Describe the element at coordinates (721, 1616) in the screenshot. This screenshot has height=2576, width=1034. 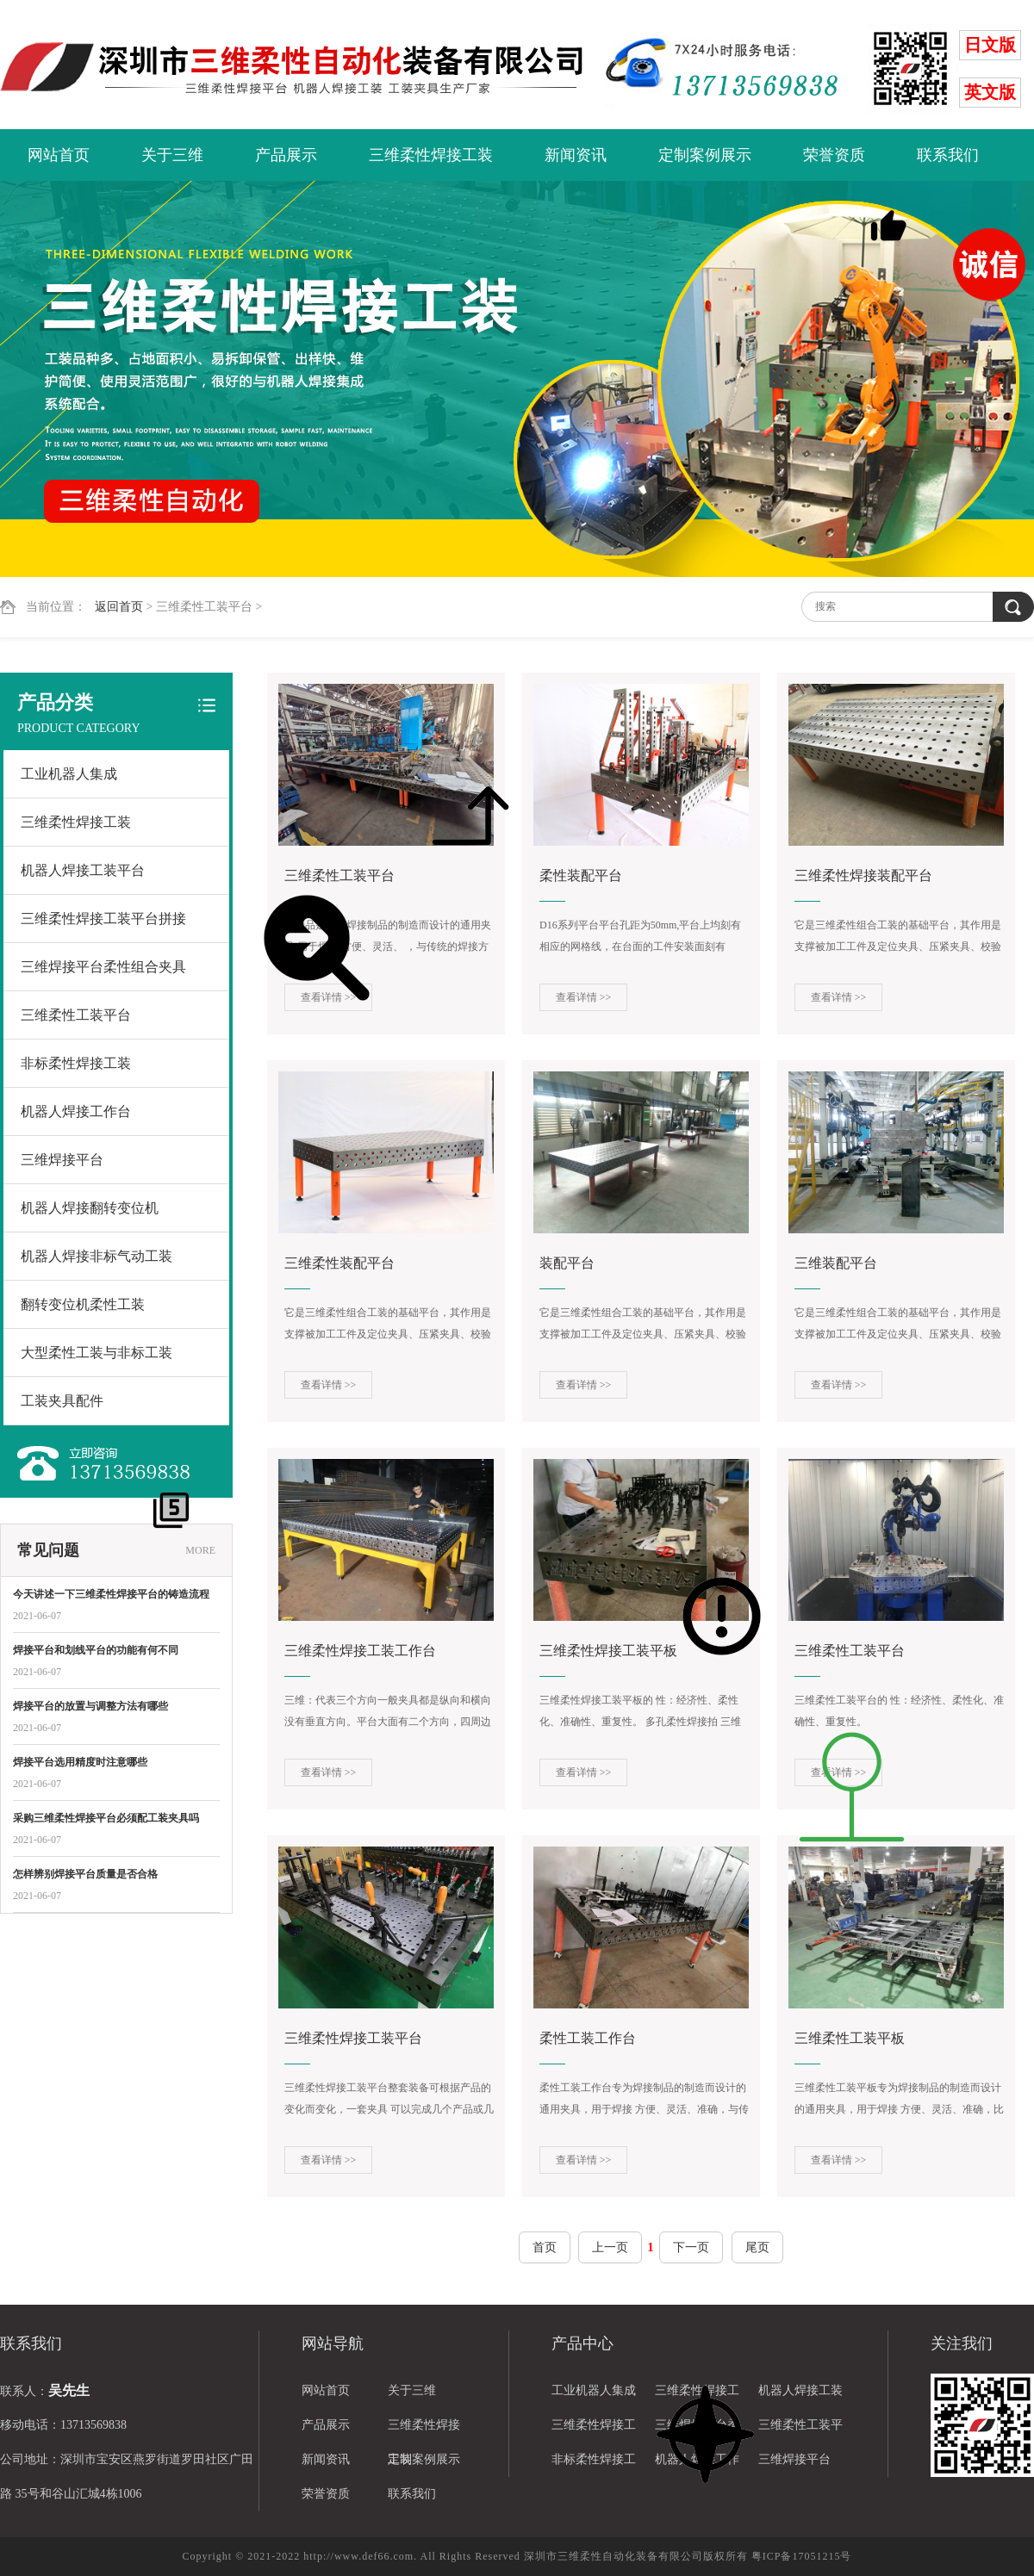
I see `indicates a warning or alert state` at that location.